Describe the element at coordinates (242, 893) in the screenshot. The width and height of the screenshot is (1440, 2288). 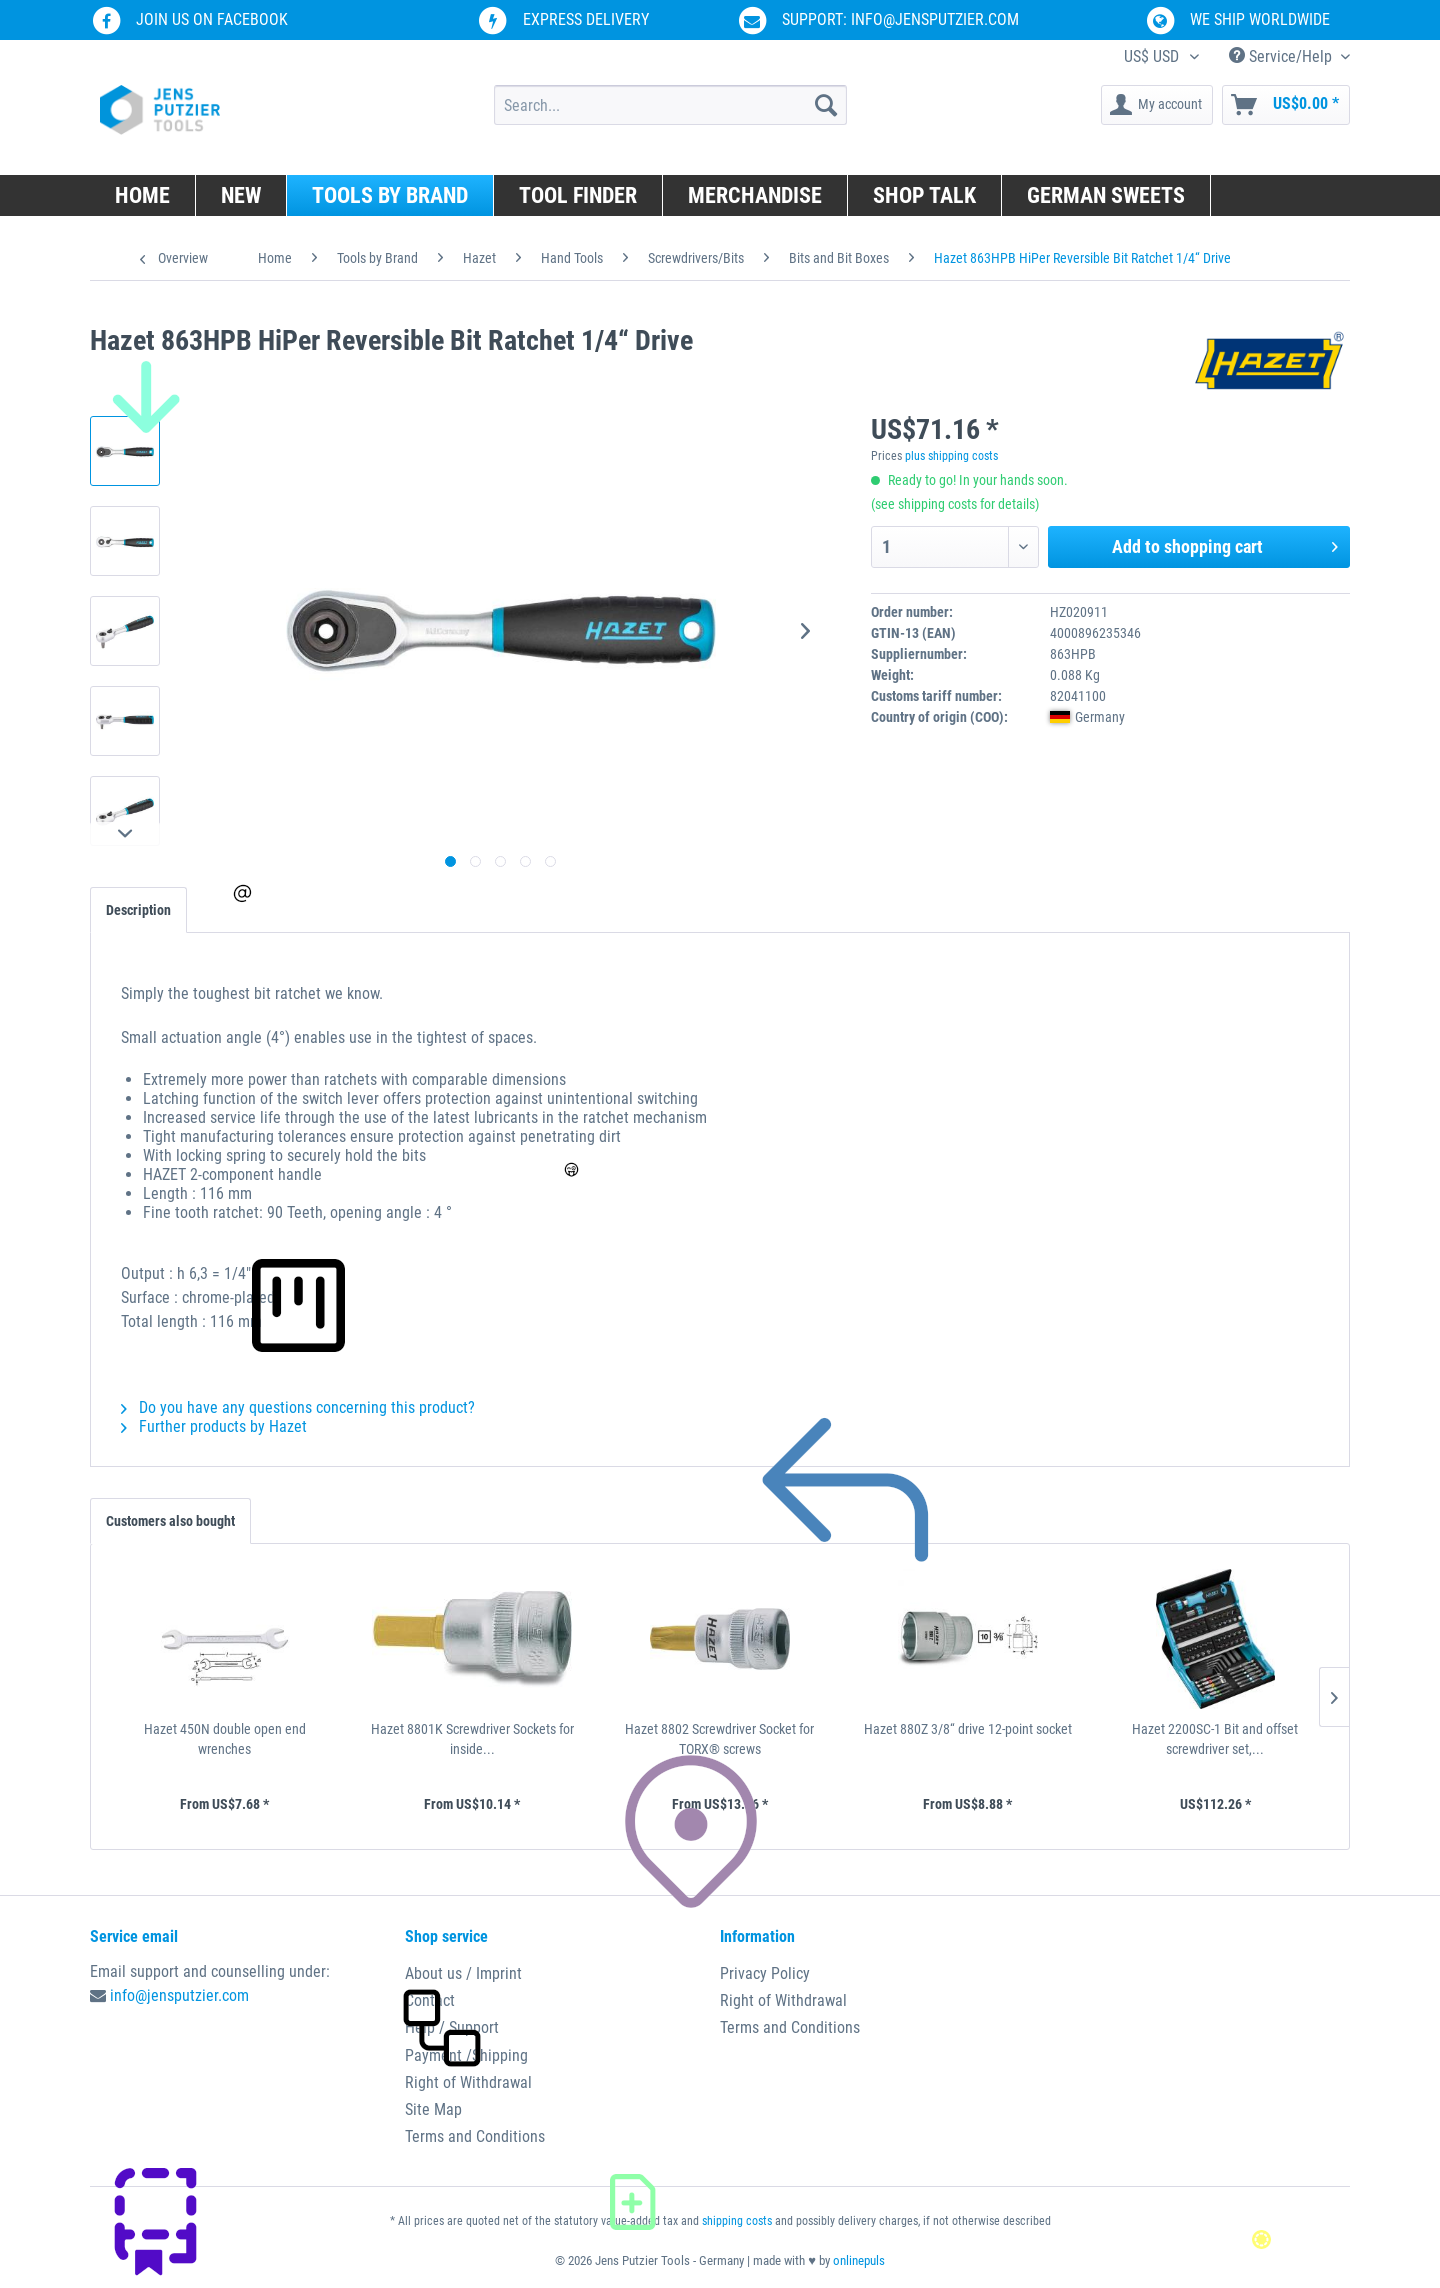
I see `compose a new email` at that location.